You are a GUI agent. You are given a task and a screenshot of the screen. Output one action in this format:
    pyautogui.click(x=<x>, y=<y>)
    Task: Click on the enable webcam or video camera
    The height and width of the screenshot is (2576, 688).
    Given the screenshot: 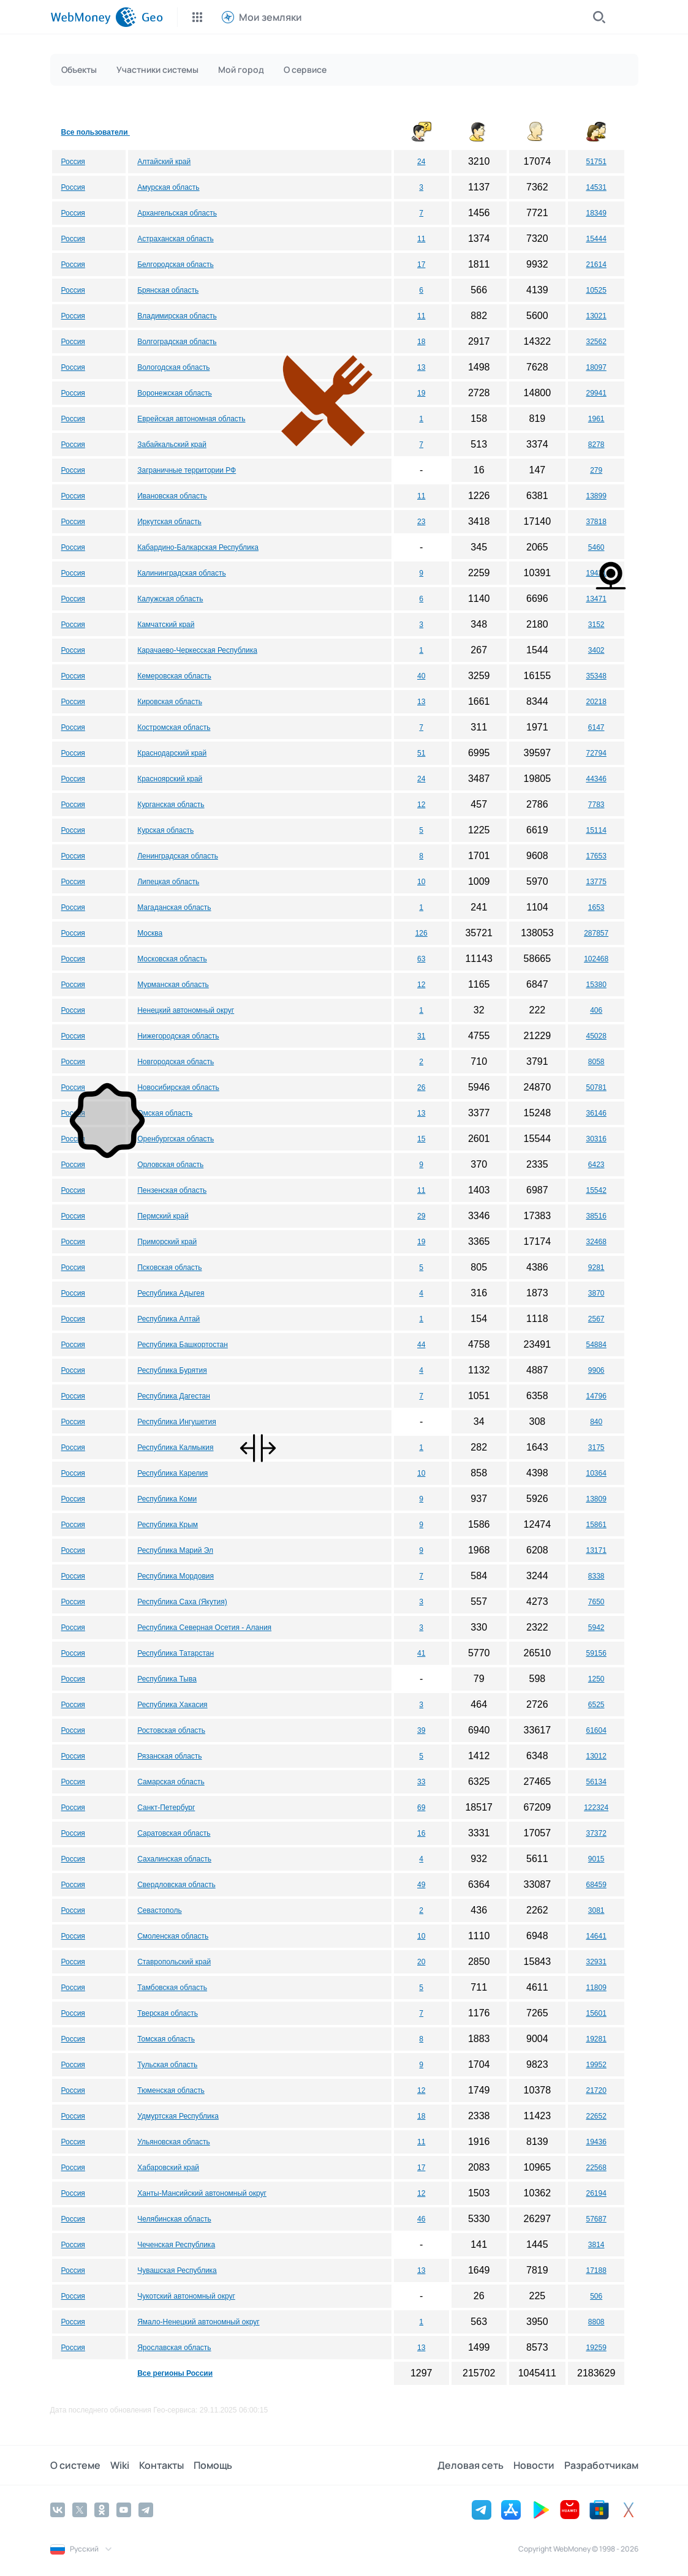 What is the action you would take?
    pyautogui.click(x=611, y=577)
    